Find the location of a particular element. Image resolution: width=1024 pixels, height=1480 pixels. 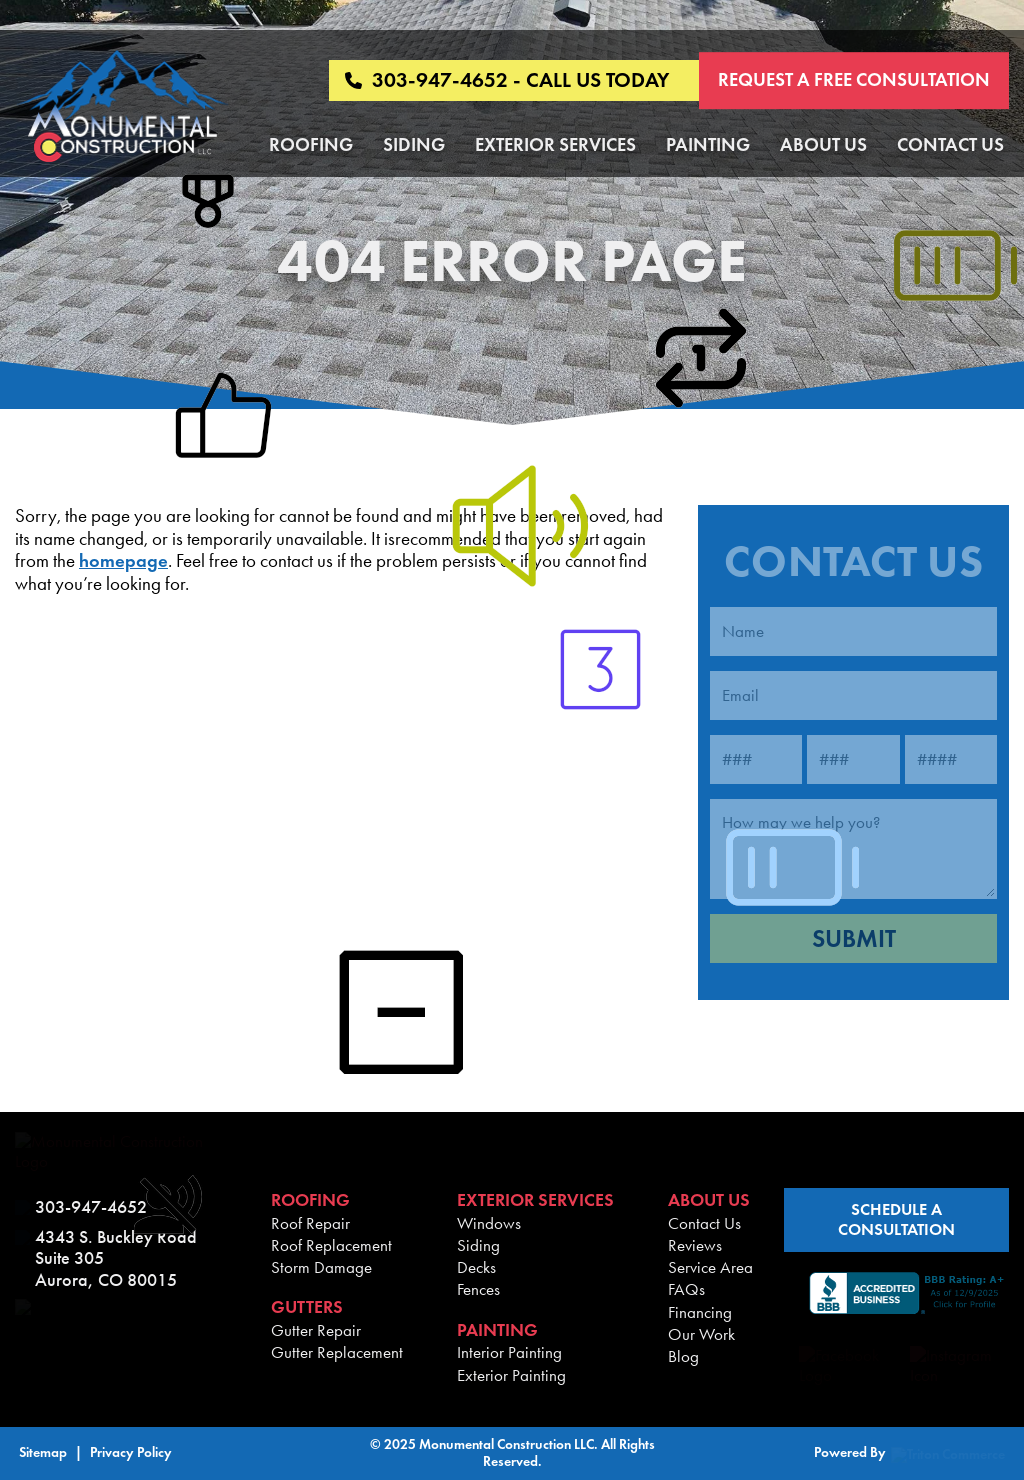

indicates medium battery level is located at coordinates (790, 867).